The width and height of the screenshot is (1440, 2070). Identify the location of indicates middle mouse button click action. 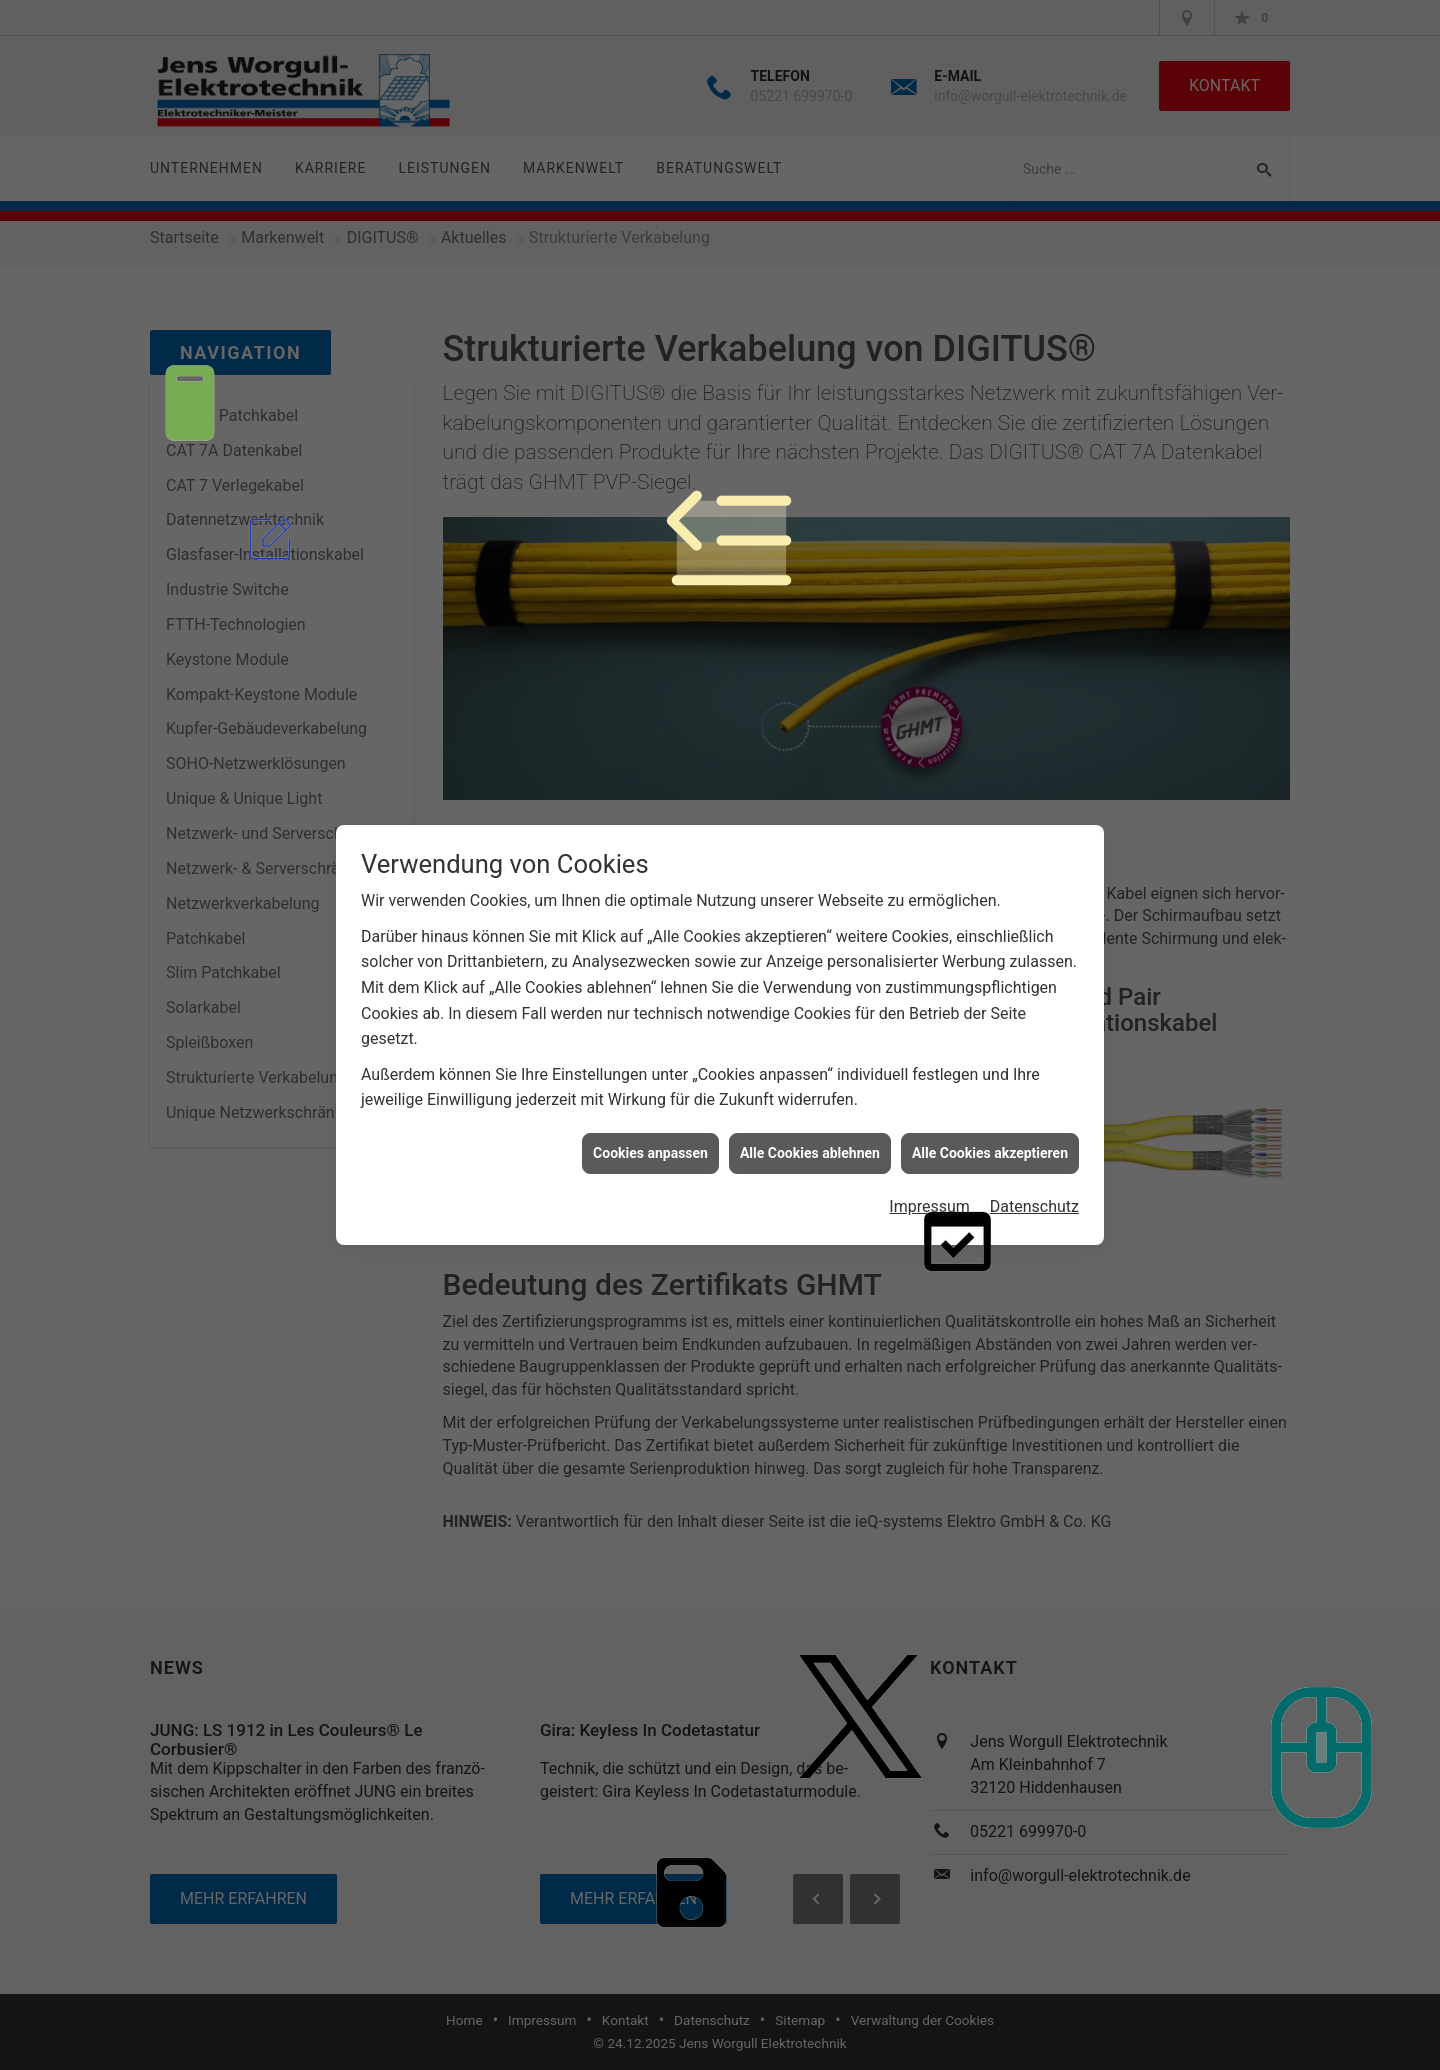
(1321, 1757).